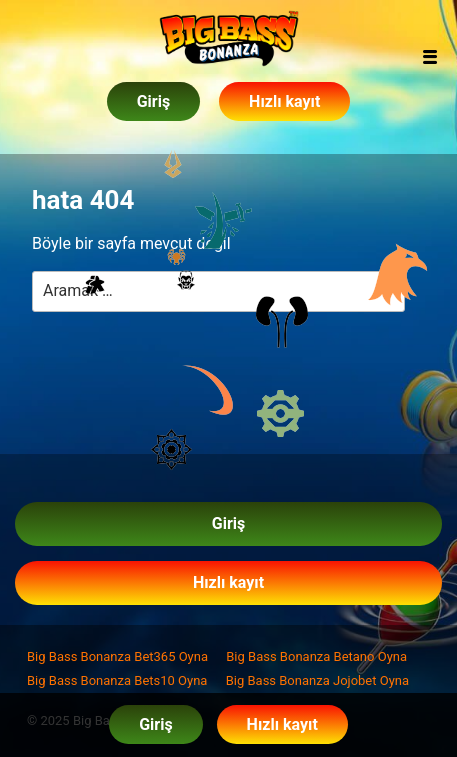 Image resolution: width=457 pixels, height=757 pixels. Describe the element at coordinates (176, 256) in the screenshot. I see `indicates pest or bug-related content` at that location.